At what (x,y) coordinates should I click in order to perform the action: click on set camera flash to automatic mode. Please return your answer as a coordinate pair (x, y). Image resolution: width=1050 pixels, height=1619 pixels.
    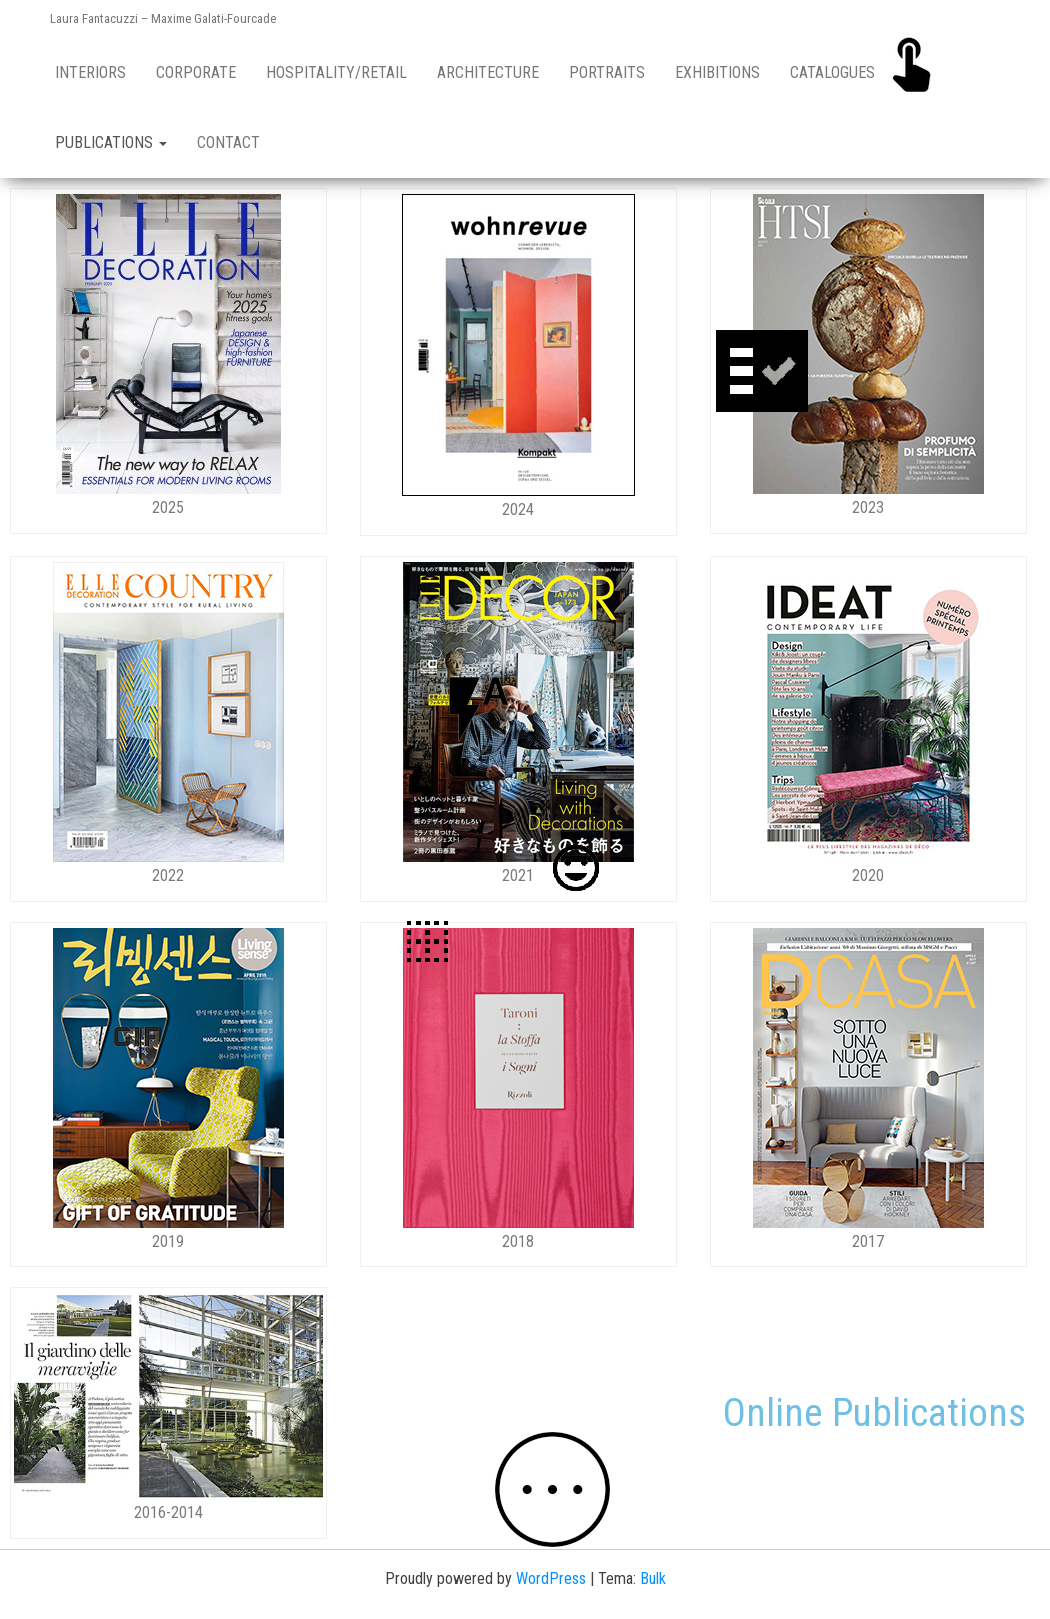
    Looking at the image, I should click on (477, 708).